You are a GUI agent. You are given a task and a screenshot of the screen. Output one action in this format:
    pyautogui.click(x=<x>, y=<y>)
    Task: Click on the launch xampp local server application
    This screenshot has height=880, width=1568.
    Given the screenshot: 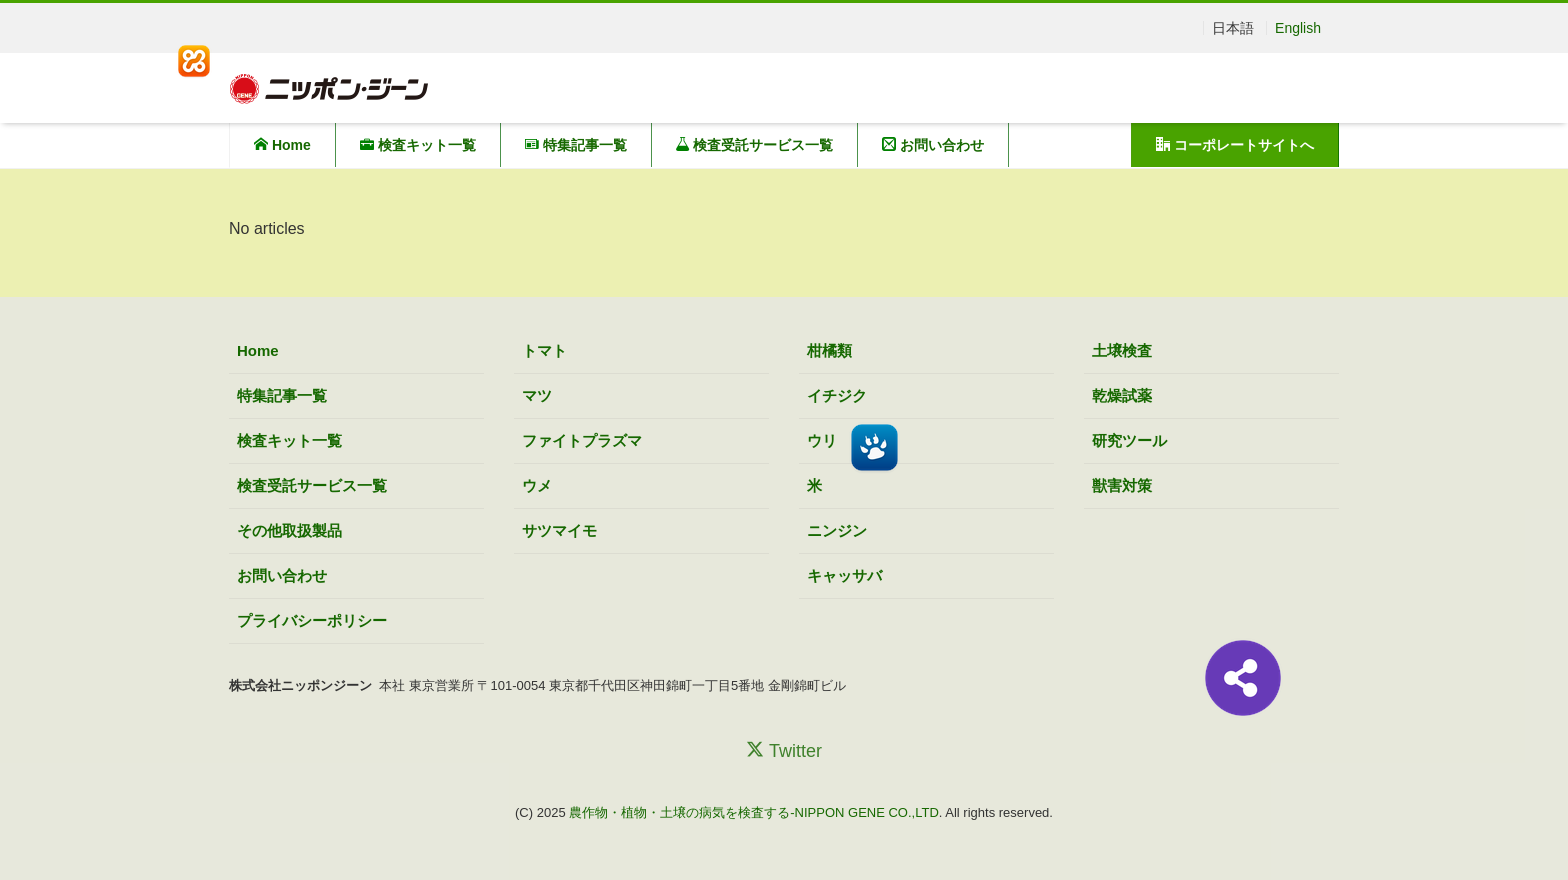 What is the action you would take?
    pyautogui.click(x=194, y=61)
    